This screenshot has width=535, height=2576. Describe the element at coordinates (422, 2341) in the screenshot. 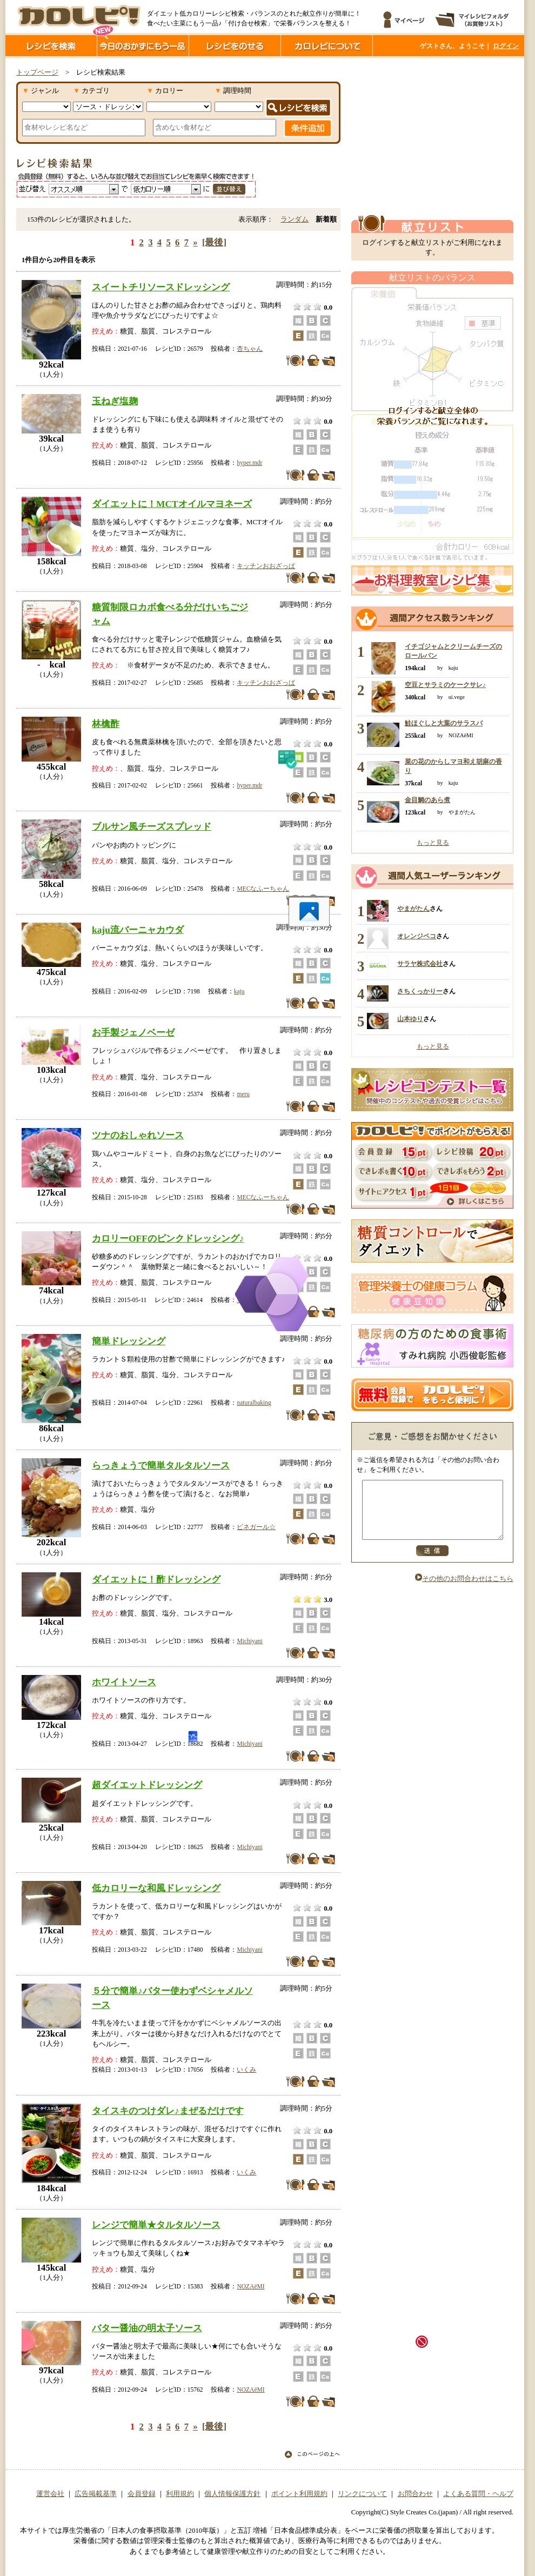

I see `delete selected item` at that location.